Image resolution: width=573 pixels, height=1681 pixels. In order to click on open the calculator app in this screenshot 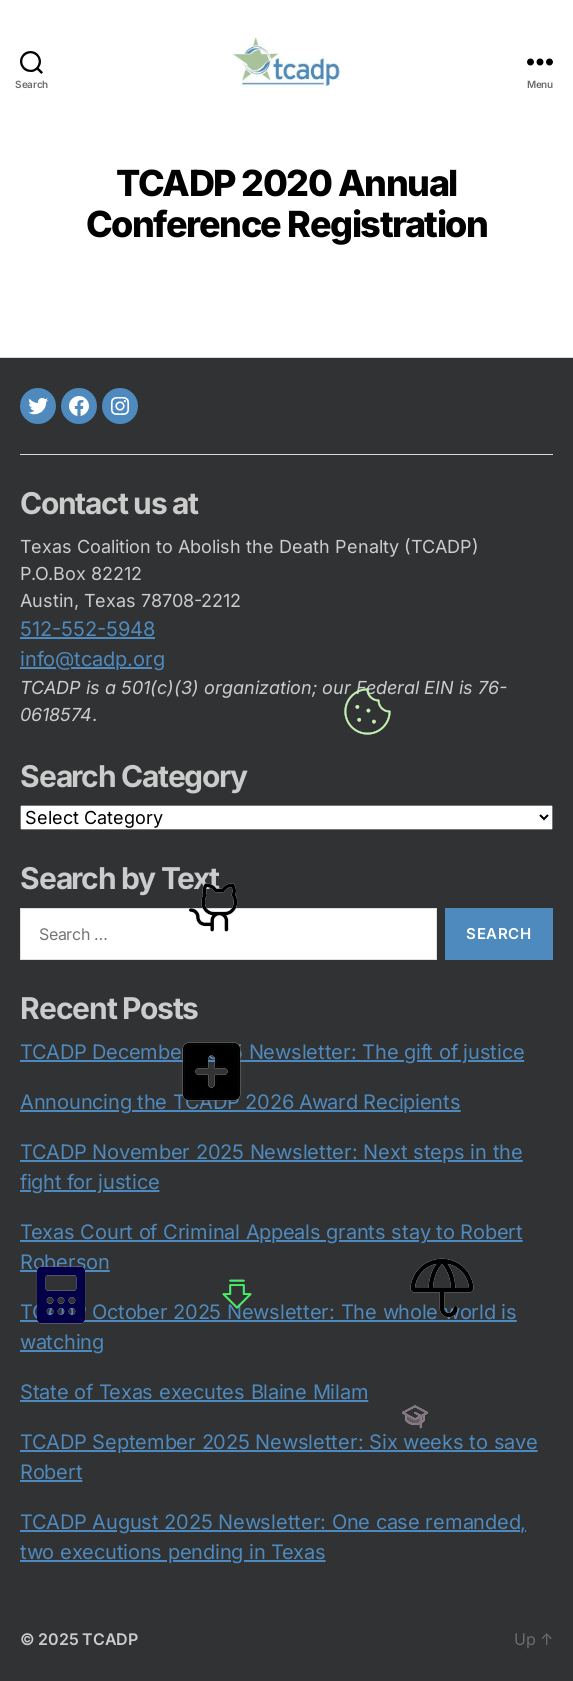, I will do `click(61, 1295)`.